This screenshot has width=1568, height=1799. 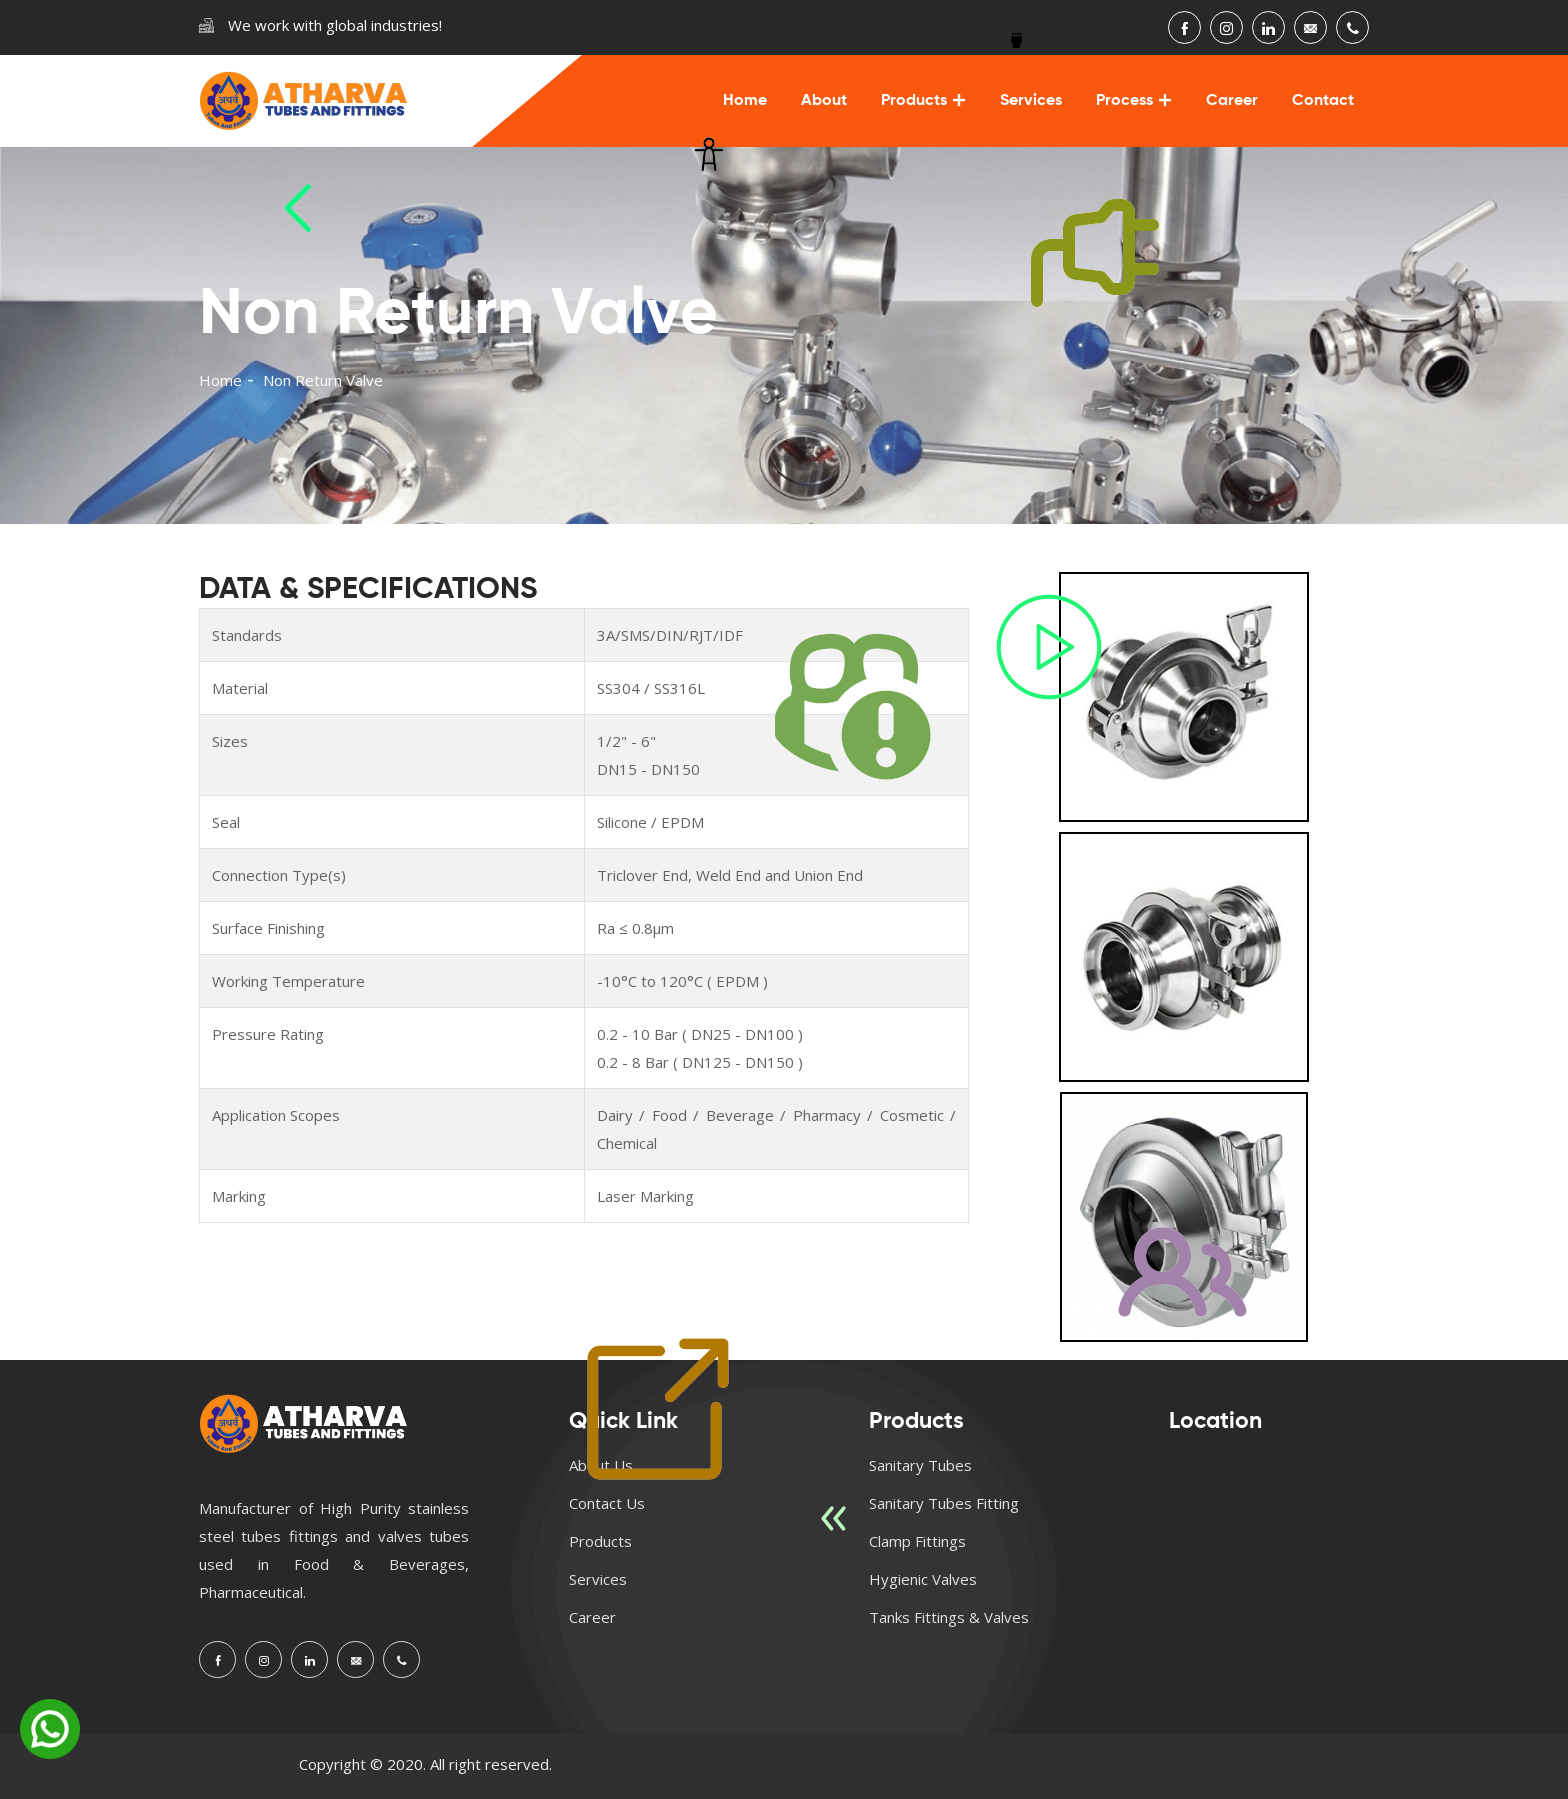 I want to click on go back to the previous page, so click(x=299, y=208).